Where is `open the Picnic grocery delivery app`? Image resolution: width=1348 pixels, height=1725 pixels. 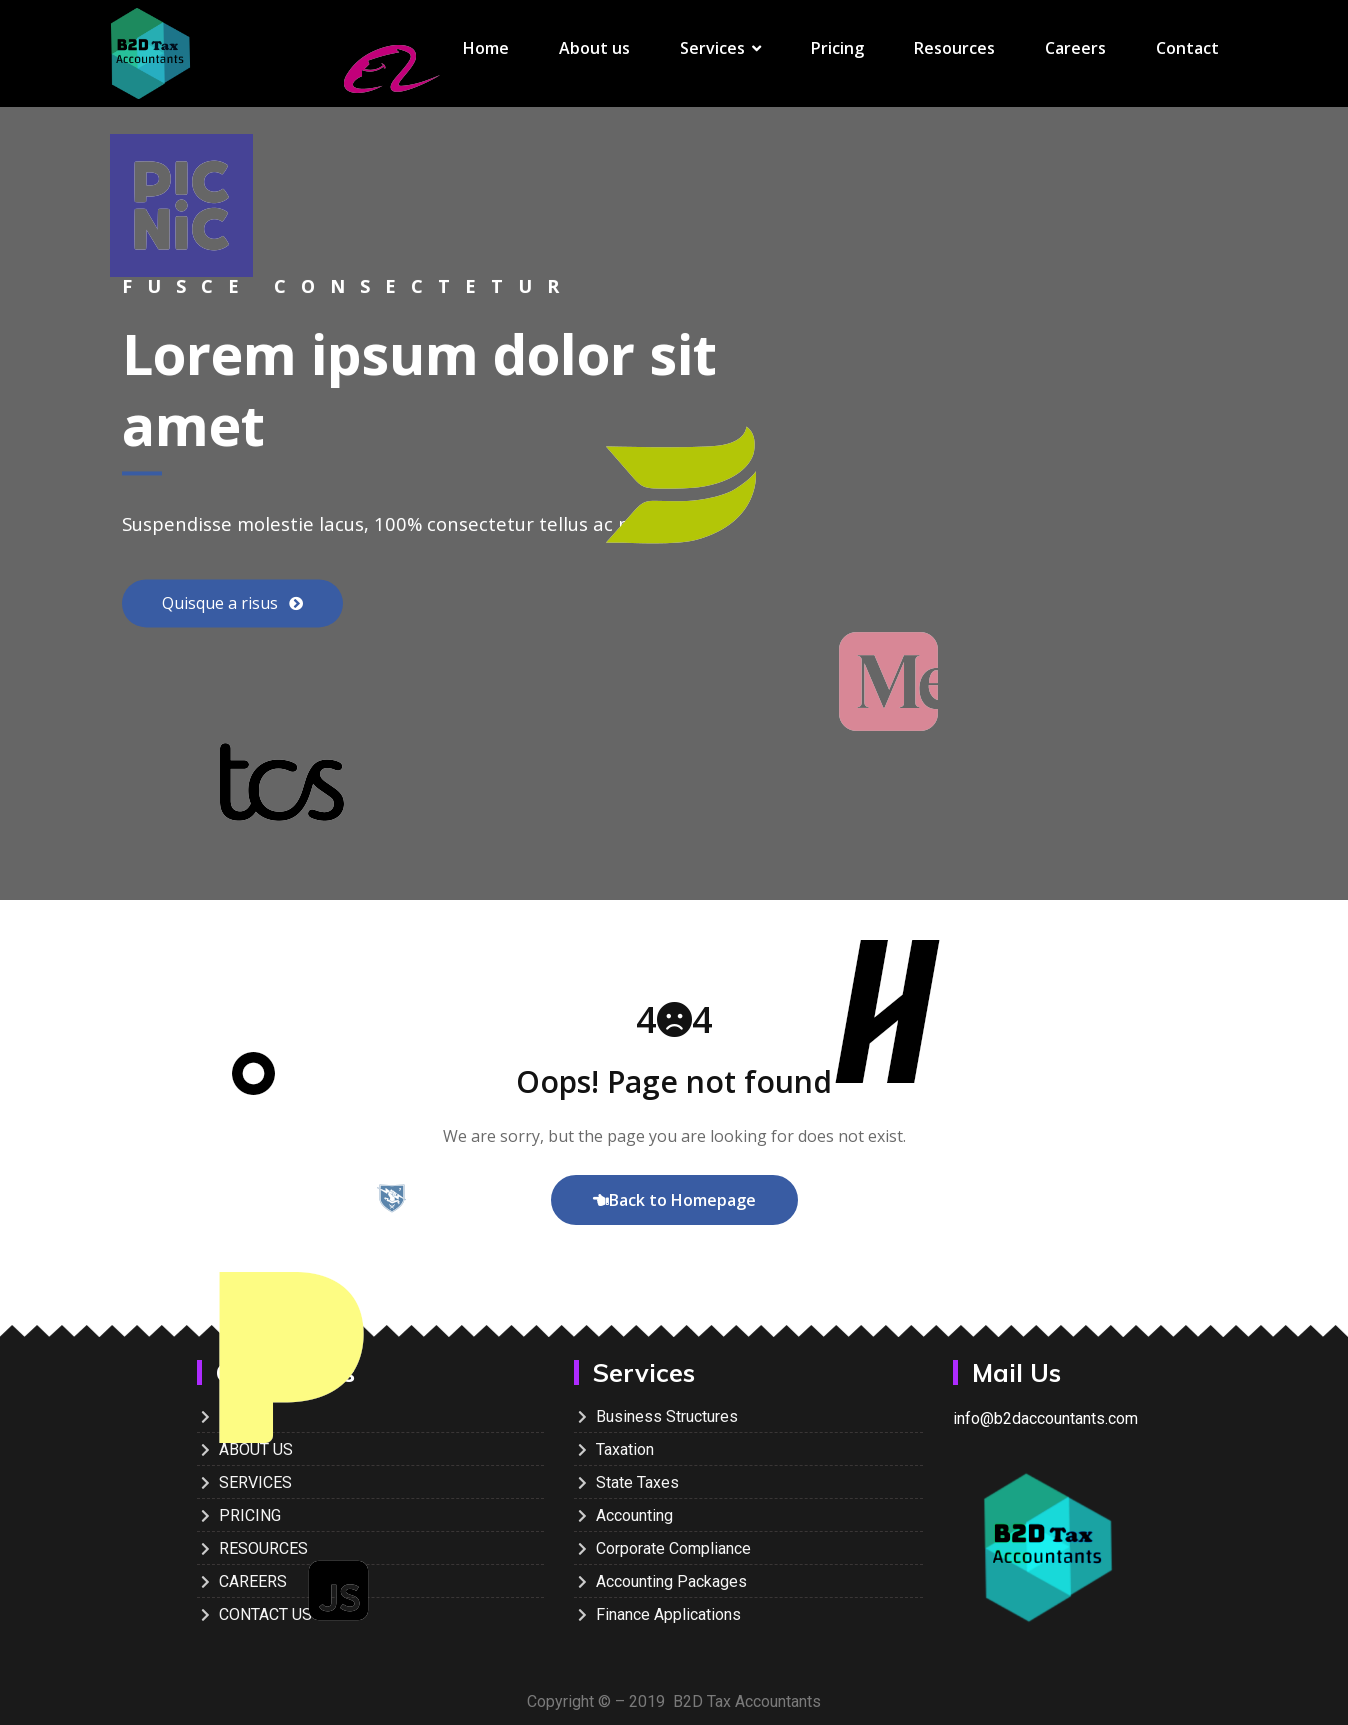 open the Picnic grocery delivery app is located at coordinates (181, 205).